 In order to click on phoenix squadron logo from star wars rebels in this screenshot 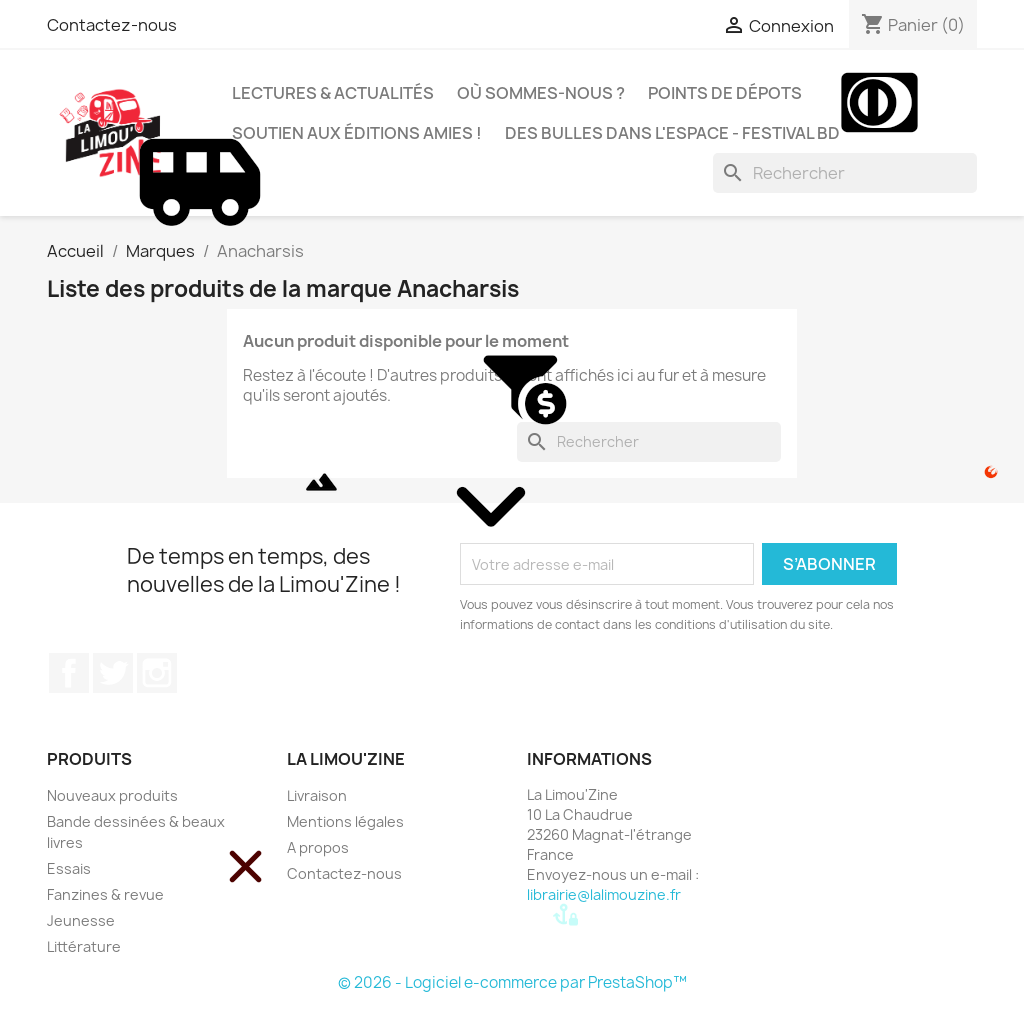, I will do `click(991, 472)`.